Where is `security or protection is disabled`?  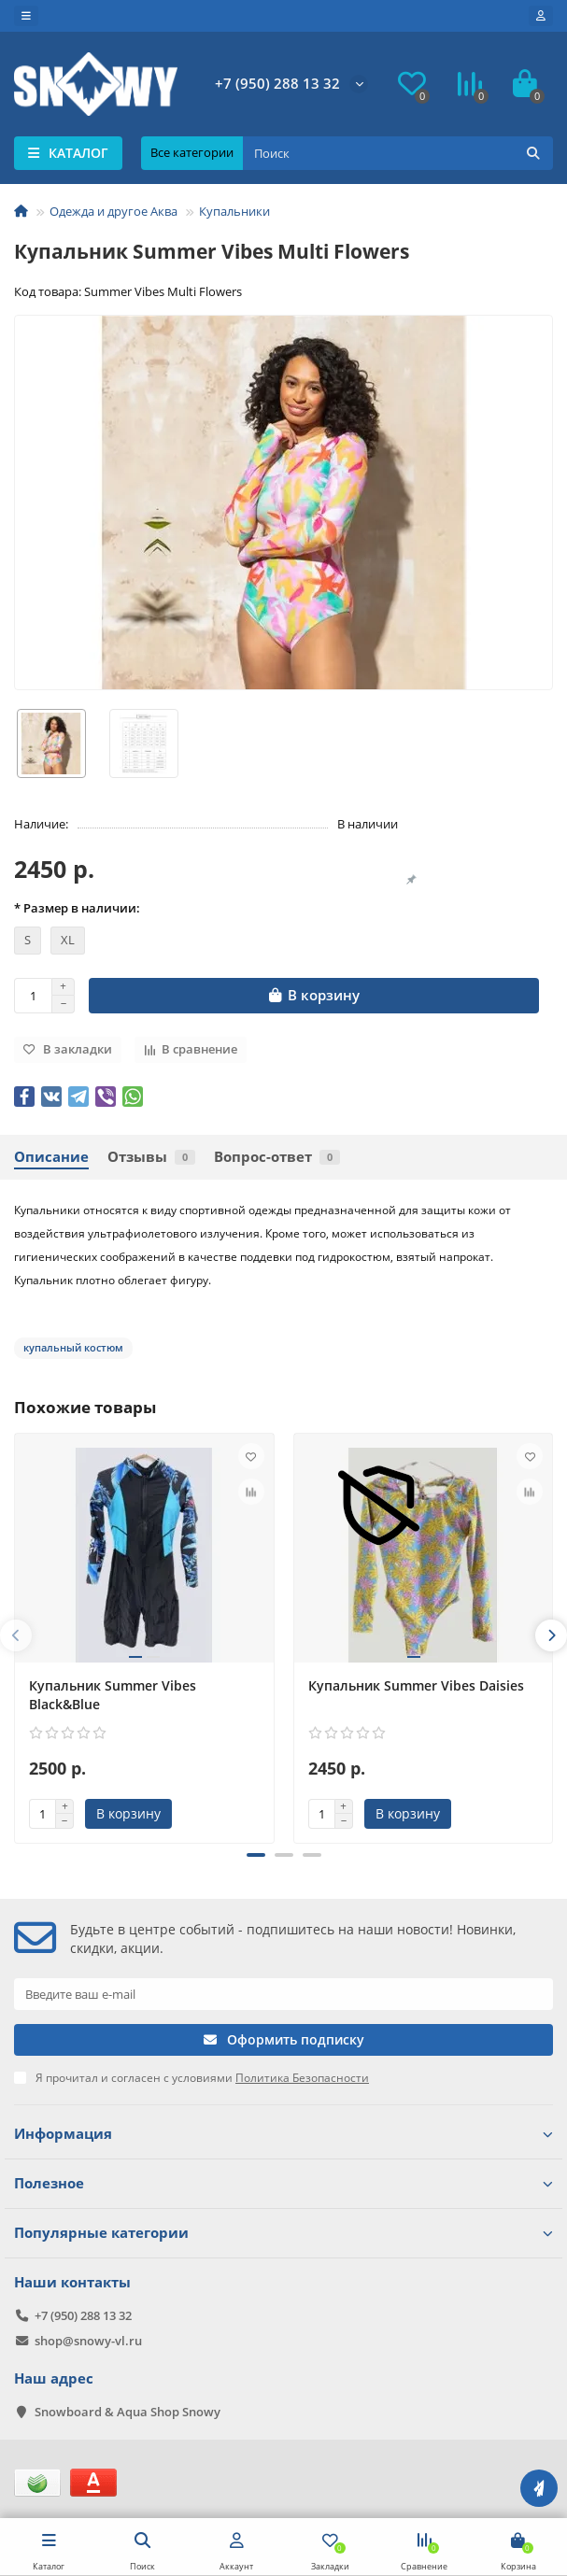 security or protection is disabled is located at coordinates (378, 1506).